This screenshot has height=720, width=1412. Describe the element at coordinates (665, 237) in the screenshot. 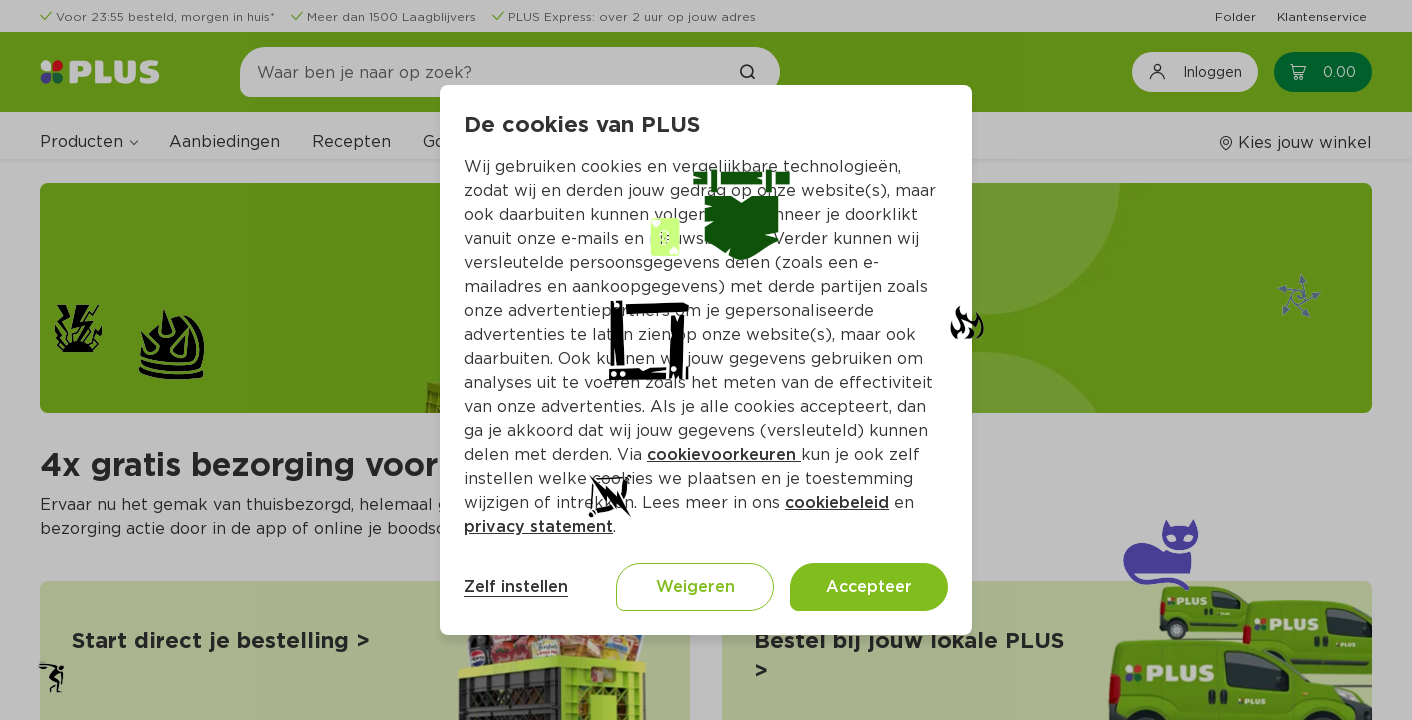

I see `nine of hearts playing card` at that location.